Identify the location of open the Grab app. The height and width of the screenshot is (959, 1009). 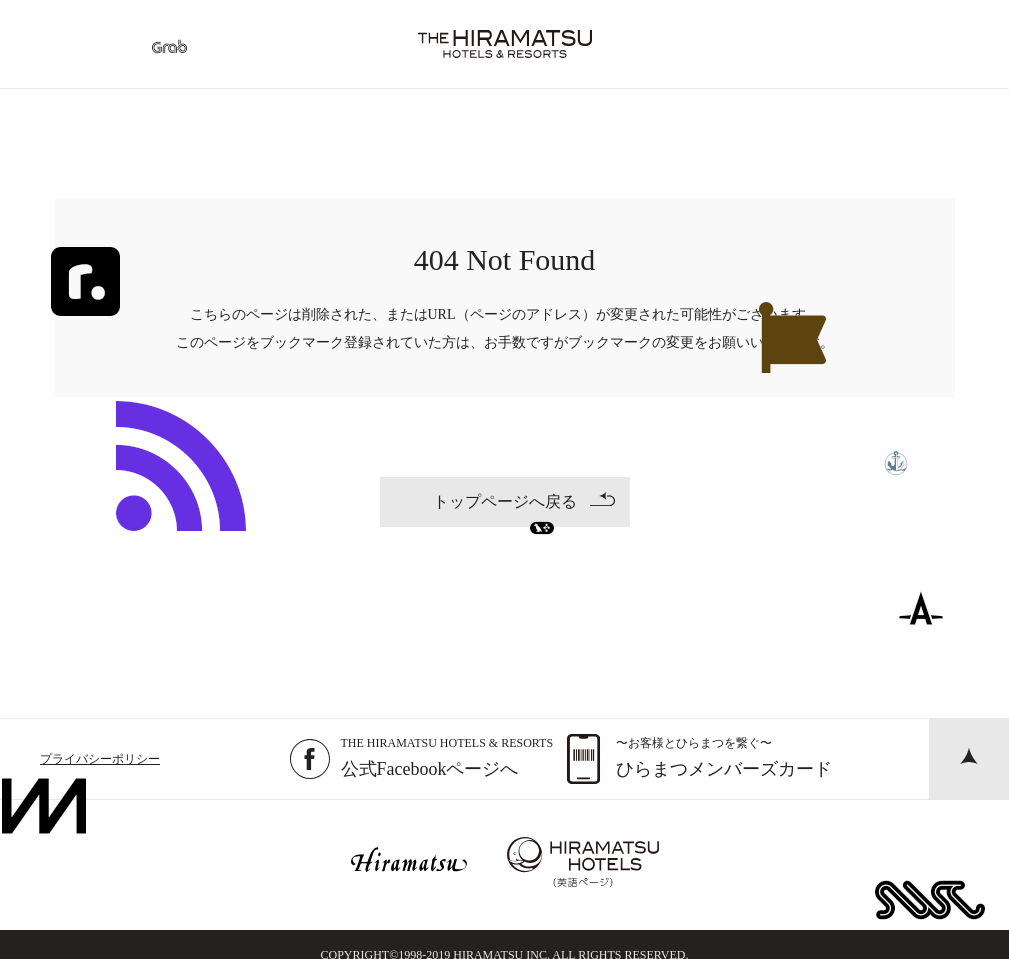
(169, 46).